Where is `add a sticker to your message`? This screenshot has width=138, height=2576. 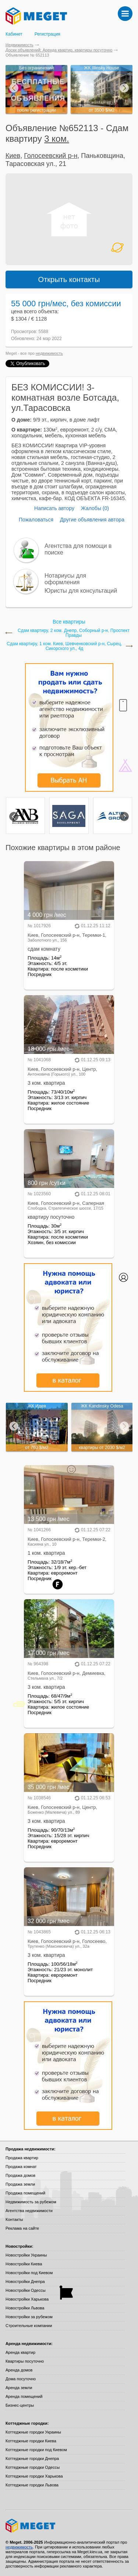 add a sticker to your message is located at coordinates (71, 1470).